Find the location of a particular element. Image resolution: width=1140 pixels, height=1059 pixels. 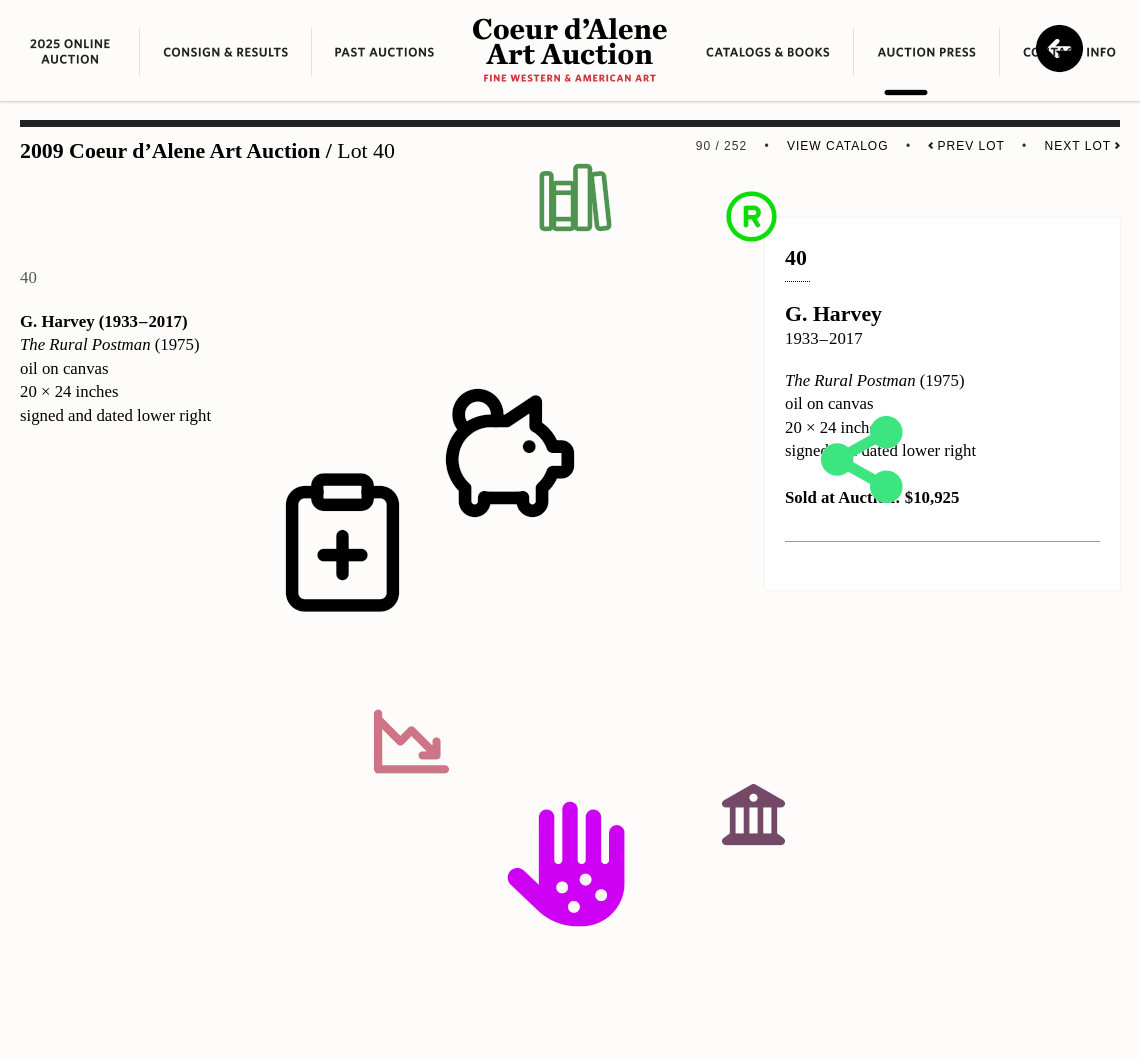

access banking or financial services is located at coordinates (753, 813).